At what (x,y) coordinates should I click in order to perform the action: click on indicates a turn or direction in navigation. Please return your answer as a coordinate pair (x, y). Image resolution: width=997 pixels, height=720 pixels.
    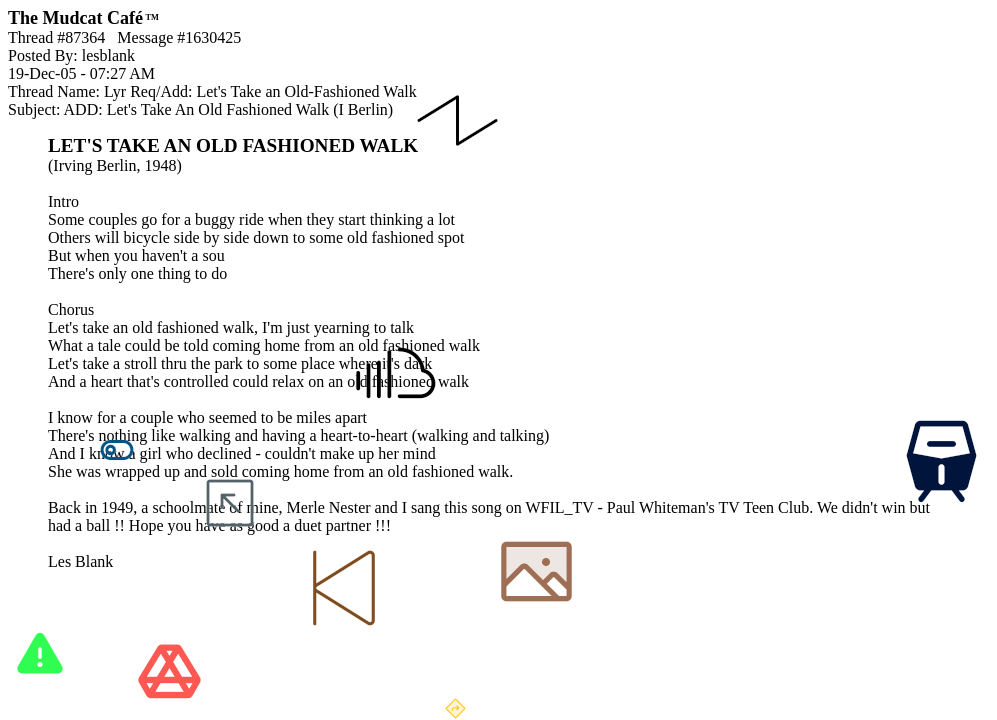
    Looking at the image, I should click on (455, 708).